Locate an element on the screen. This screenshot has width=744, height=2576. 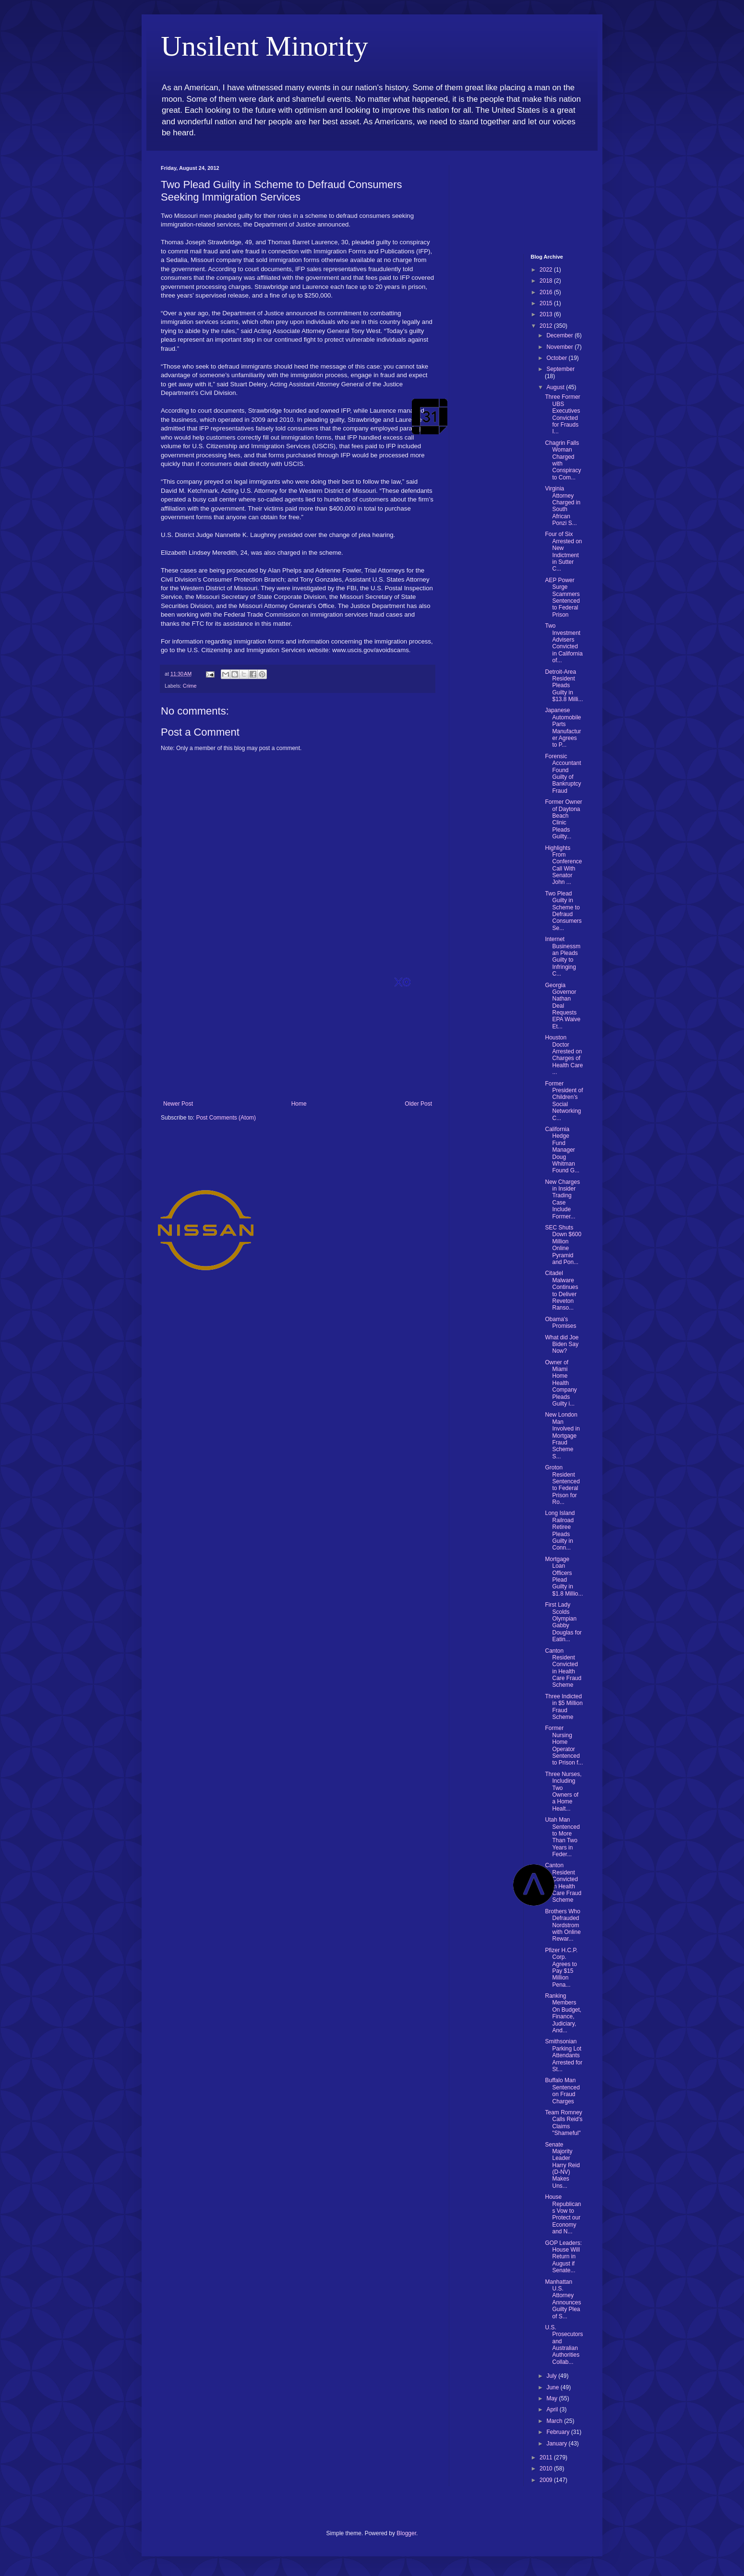
nissan brand logo is located at coordinates (205, 1230).